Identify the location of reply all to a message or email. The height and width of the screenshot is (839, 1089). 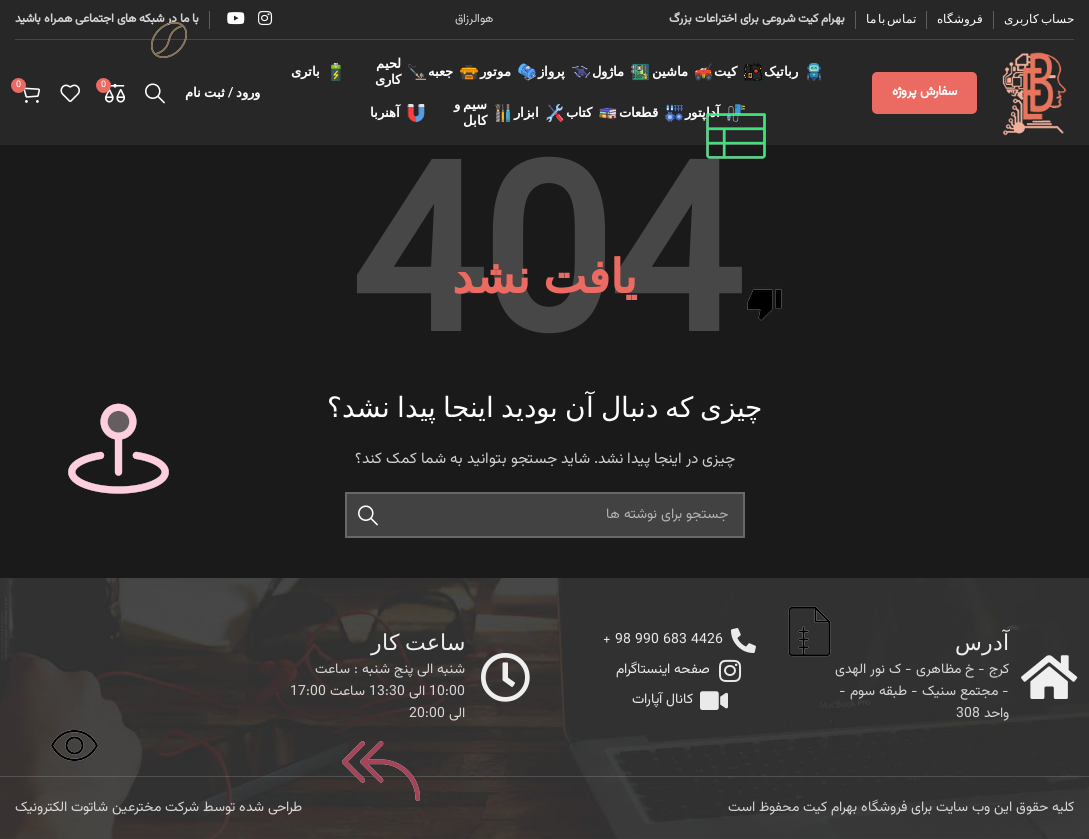
(381, 771).